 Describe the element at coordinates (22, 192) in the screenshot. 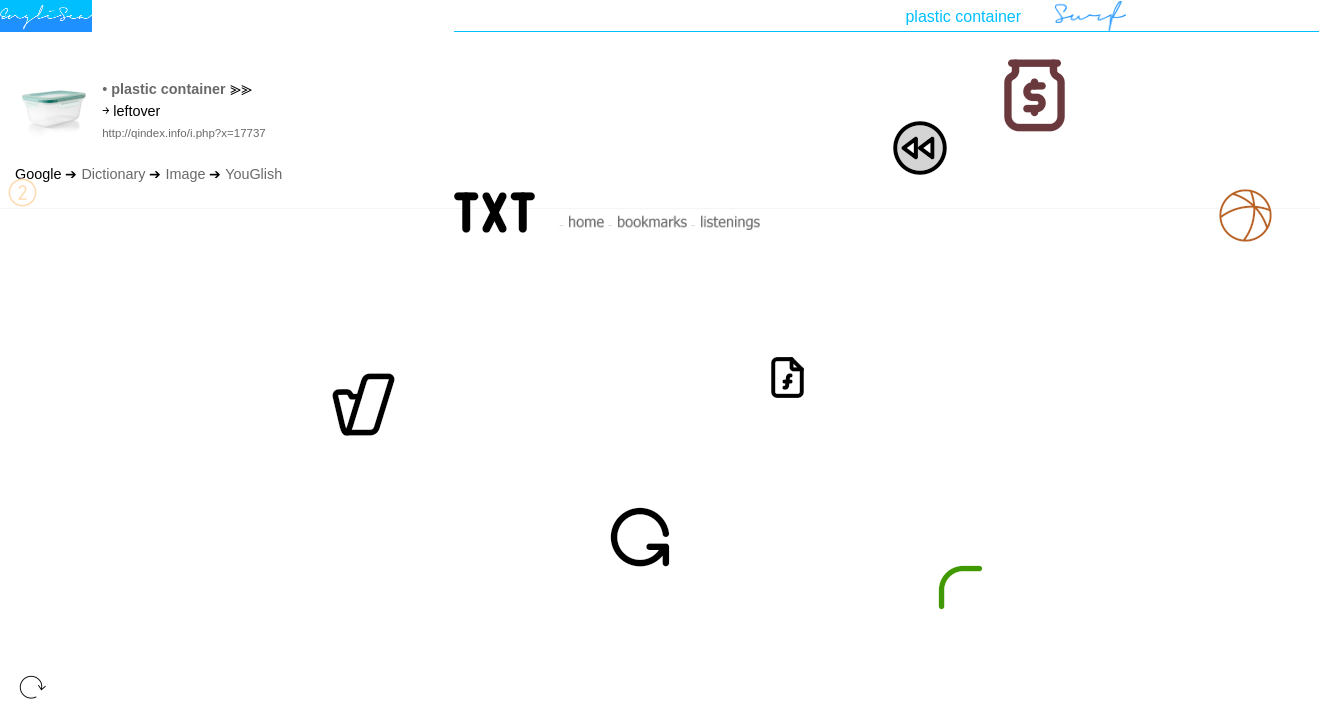

I see `indicates step two in a multi-step process` at that location.